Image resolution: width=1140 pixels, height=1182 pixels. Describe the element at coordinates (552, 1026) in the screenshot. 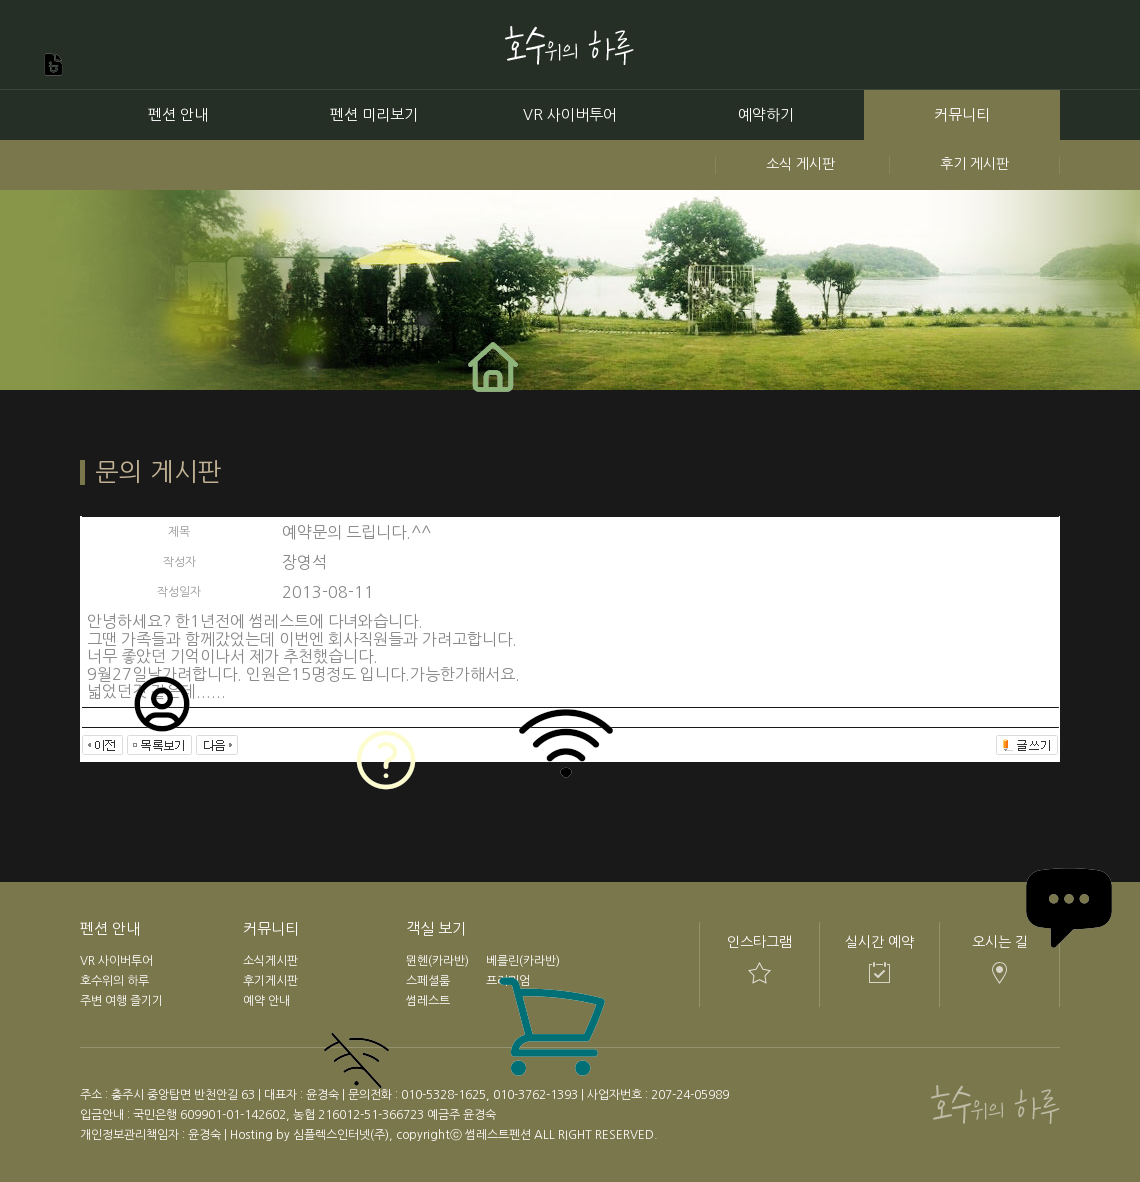

I see `view your shopping cart` at that location.